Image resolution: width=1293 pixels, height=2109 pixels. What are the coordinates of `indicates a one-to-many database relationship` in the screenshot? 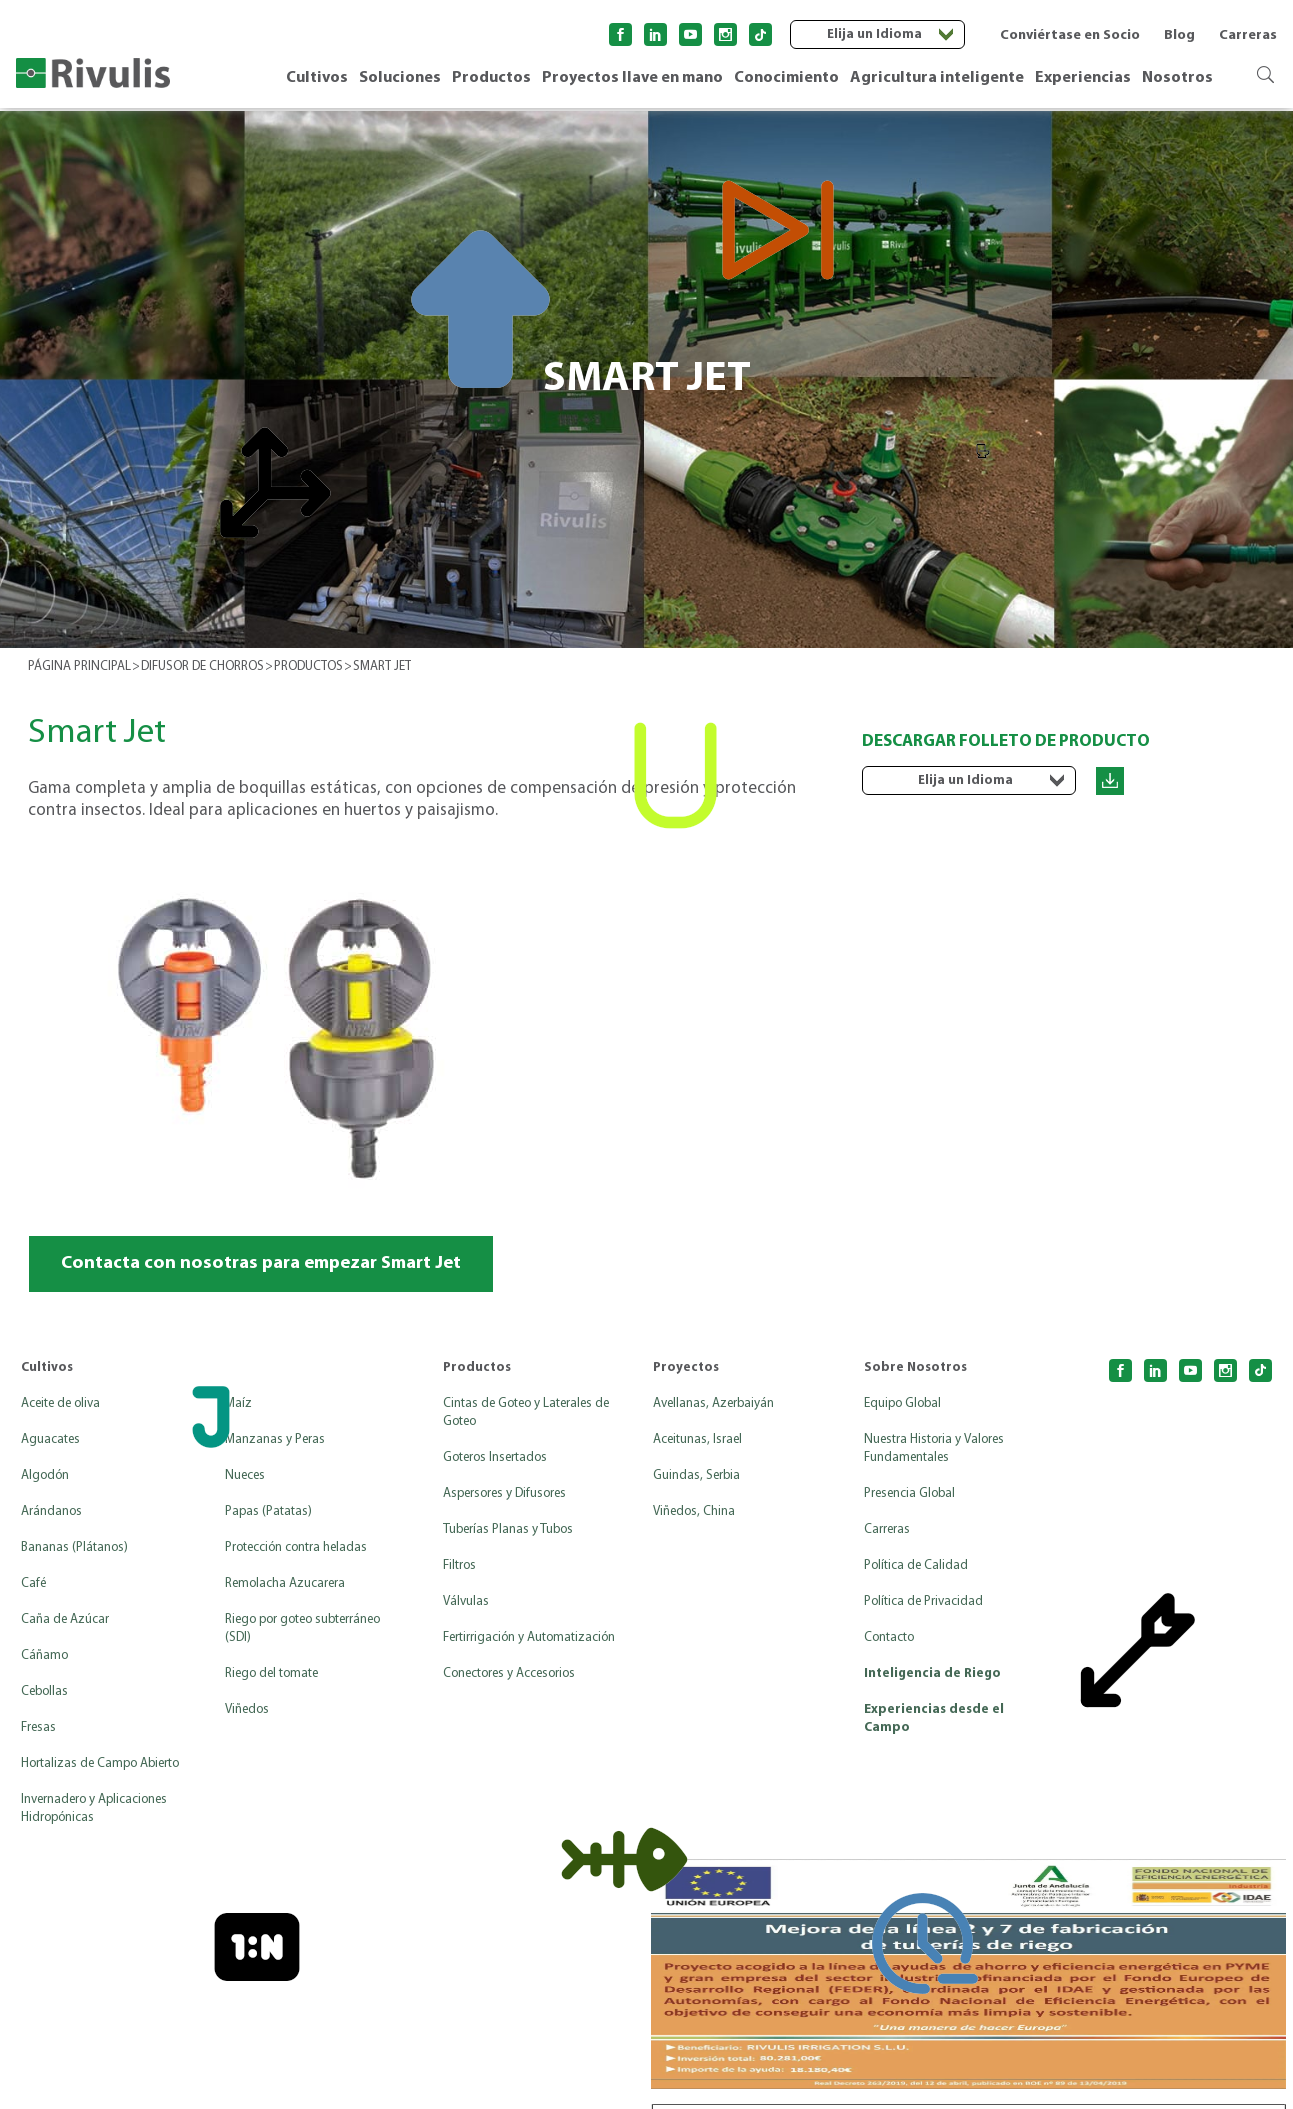 It's located at (257, 1947).